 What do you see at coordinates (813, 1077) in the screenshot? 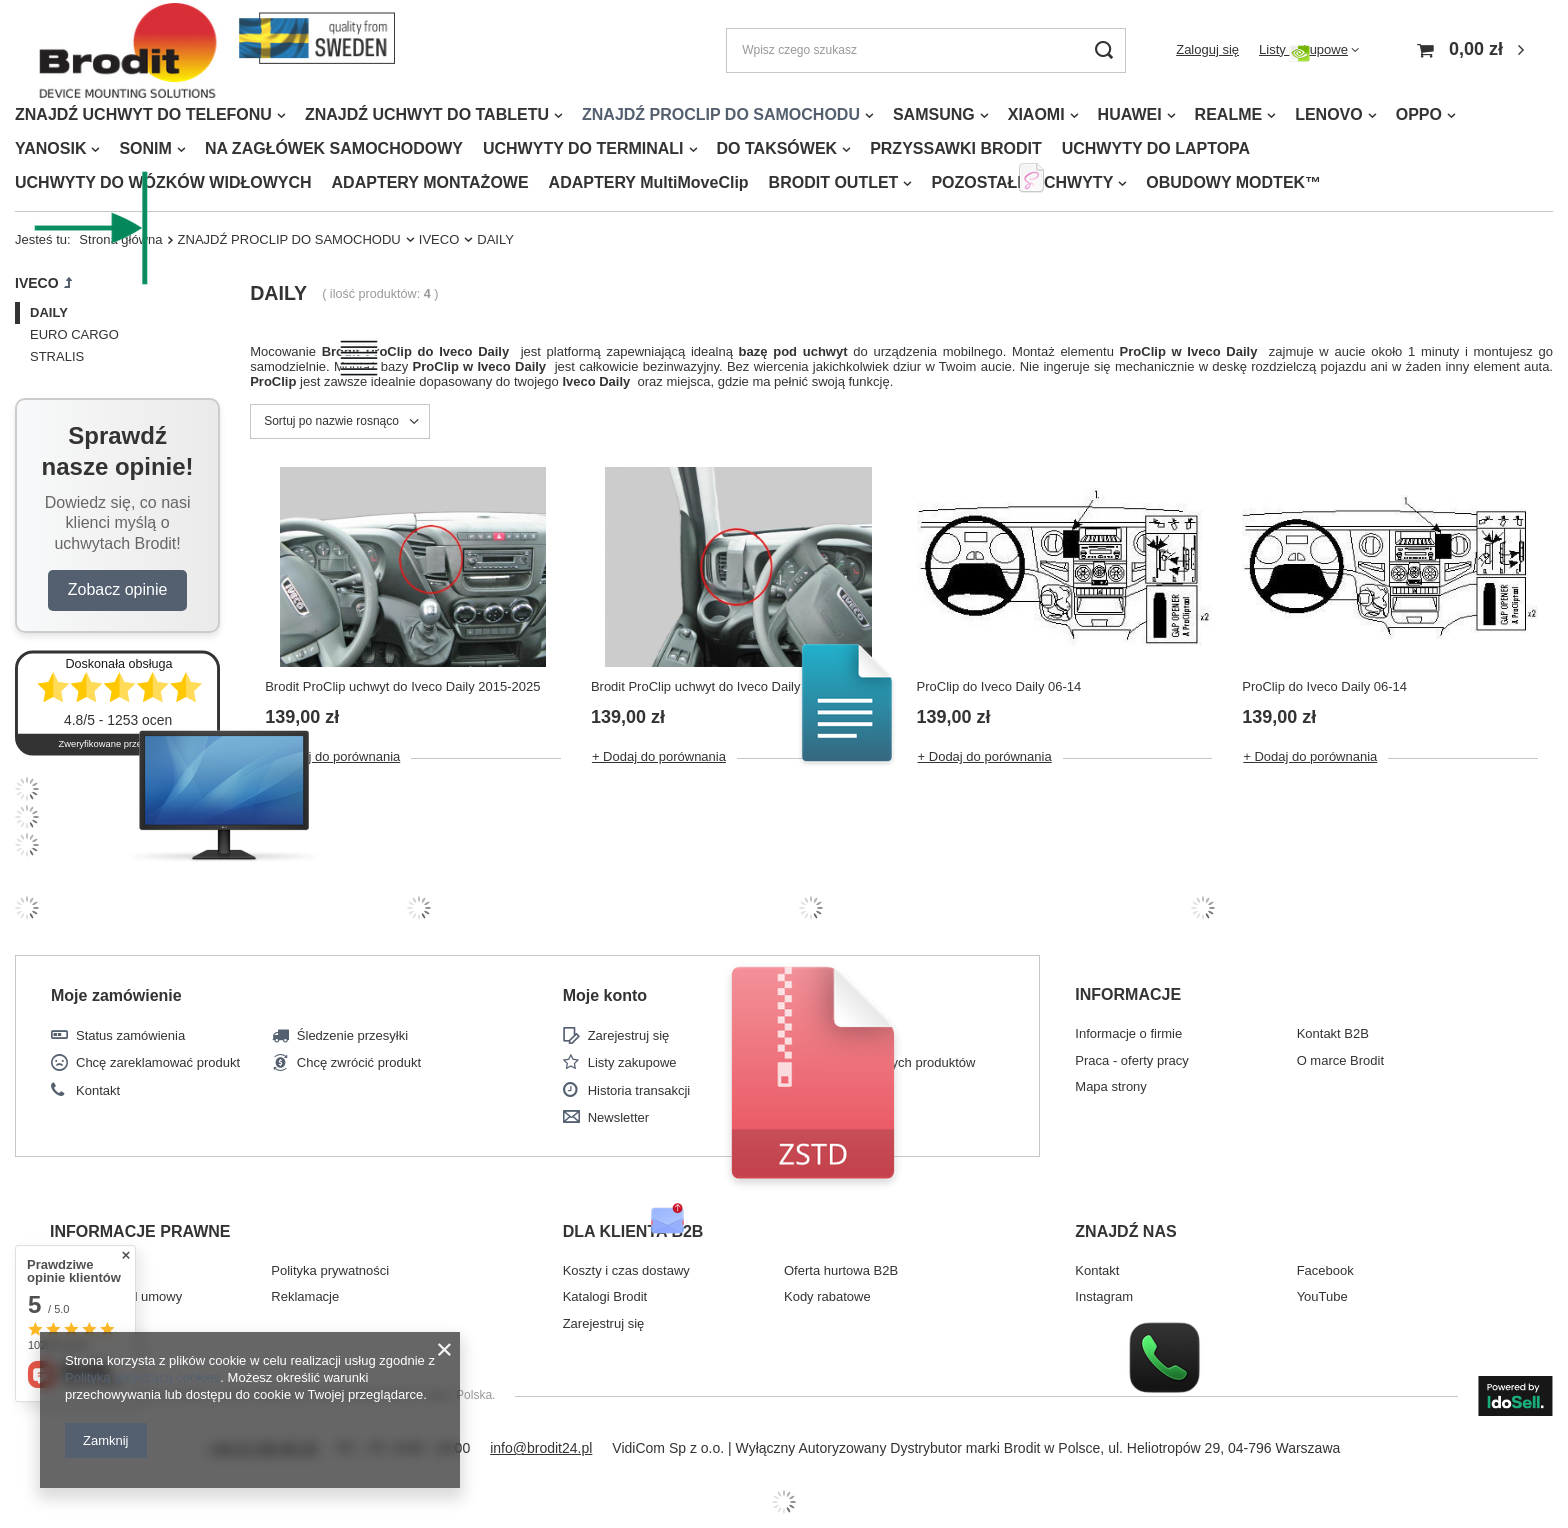
I see `a zstd-compressed tar archive file` at bounding box center [813, 1077].